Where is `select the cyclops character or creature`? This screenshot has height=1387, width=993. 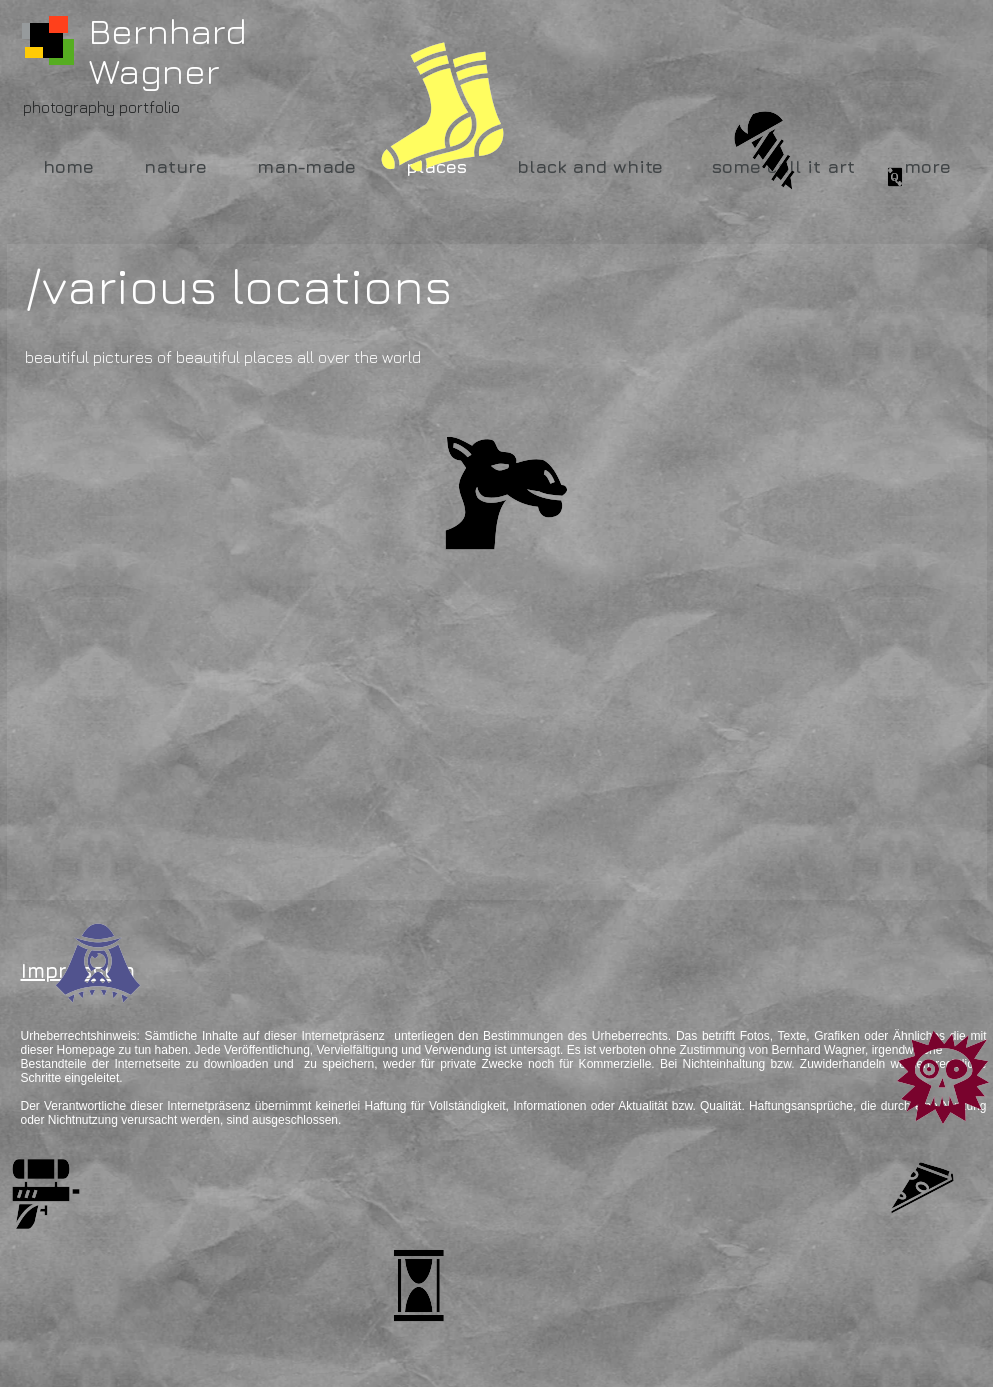
select the cyclops character or creature is located at coordinates (98, 967).